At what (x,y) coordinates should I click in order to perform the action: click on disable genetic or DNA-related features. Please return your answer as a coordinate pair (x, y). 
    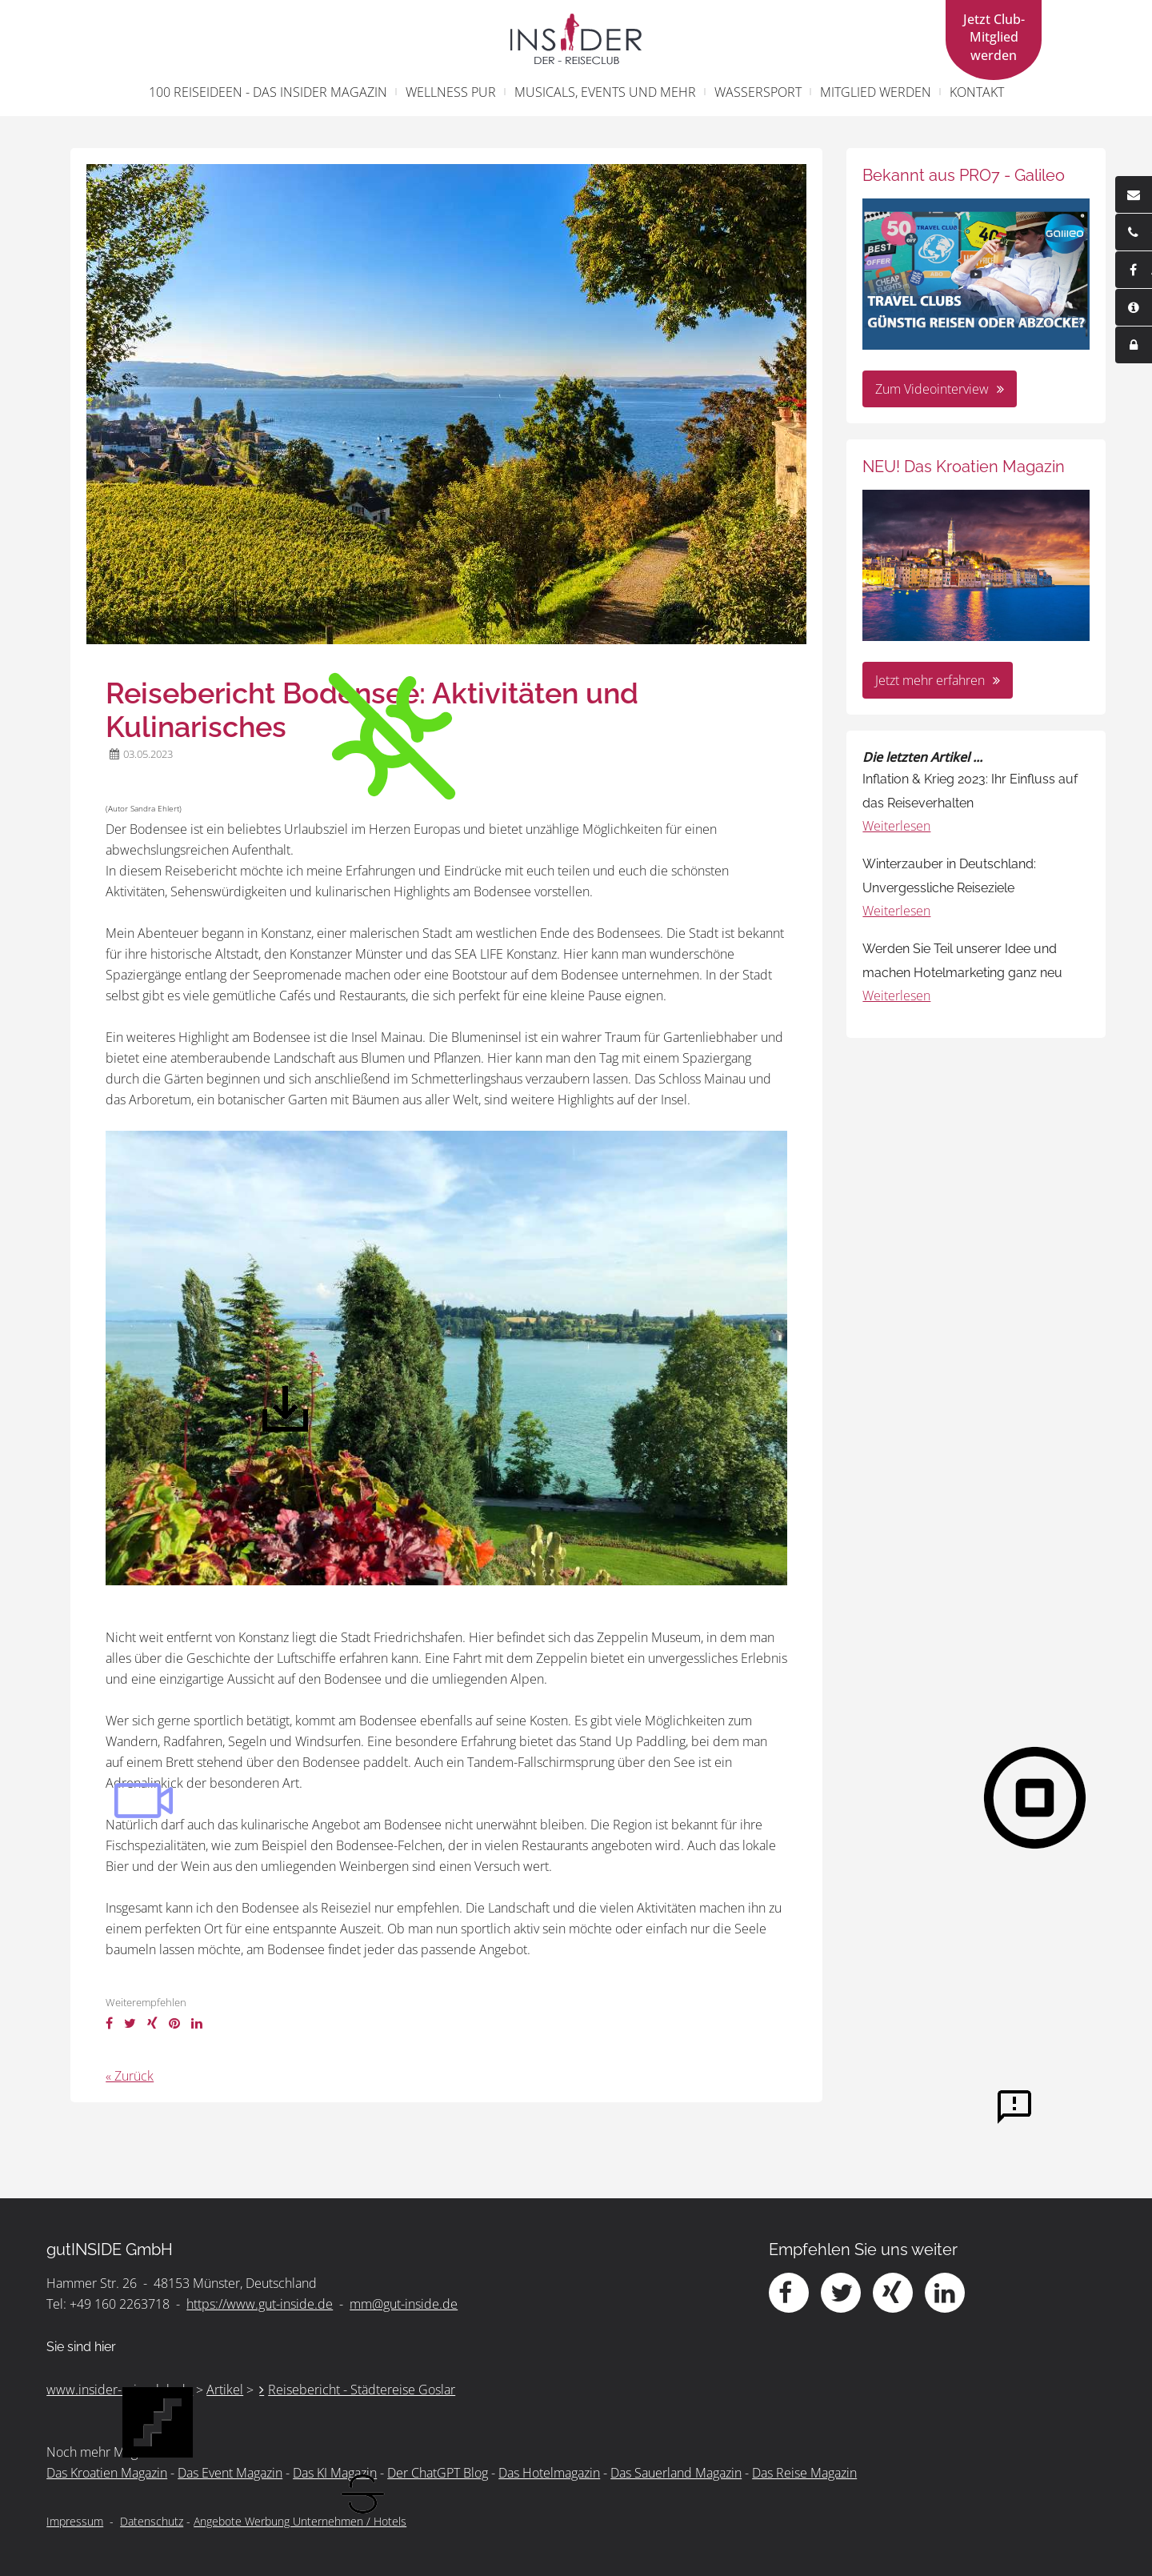
    Looking at the image, I should click on (392, 736).